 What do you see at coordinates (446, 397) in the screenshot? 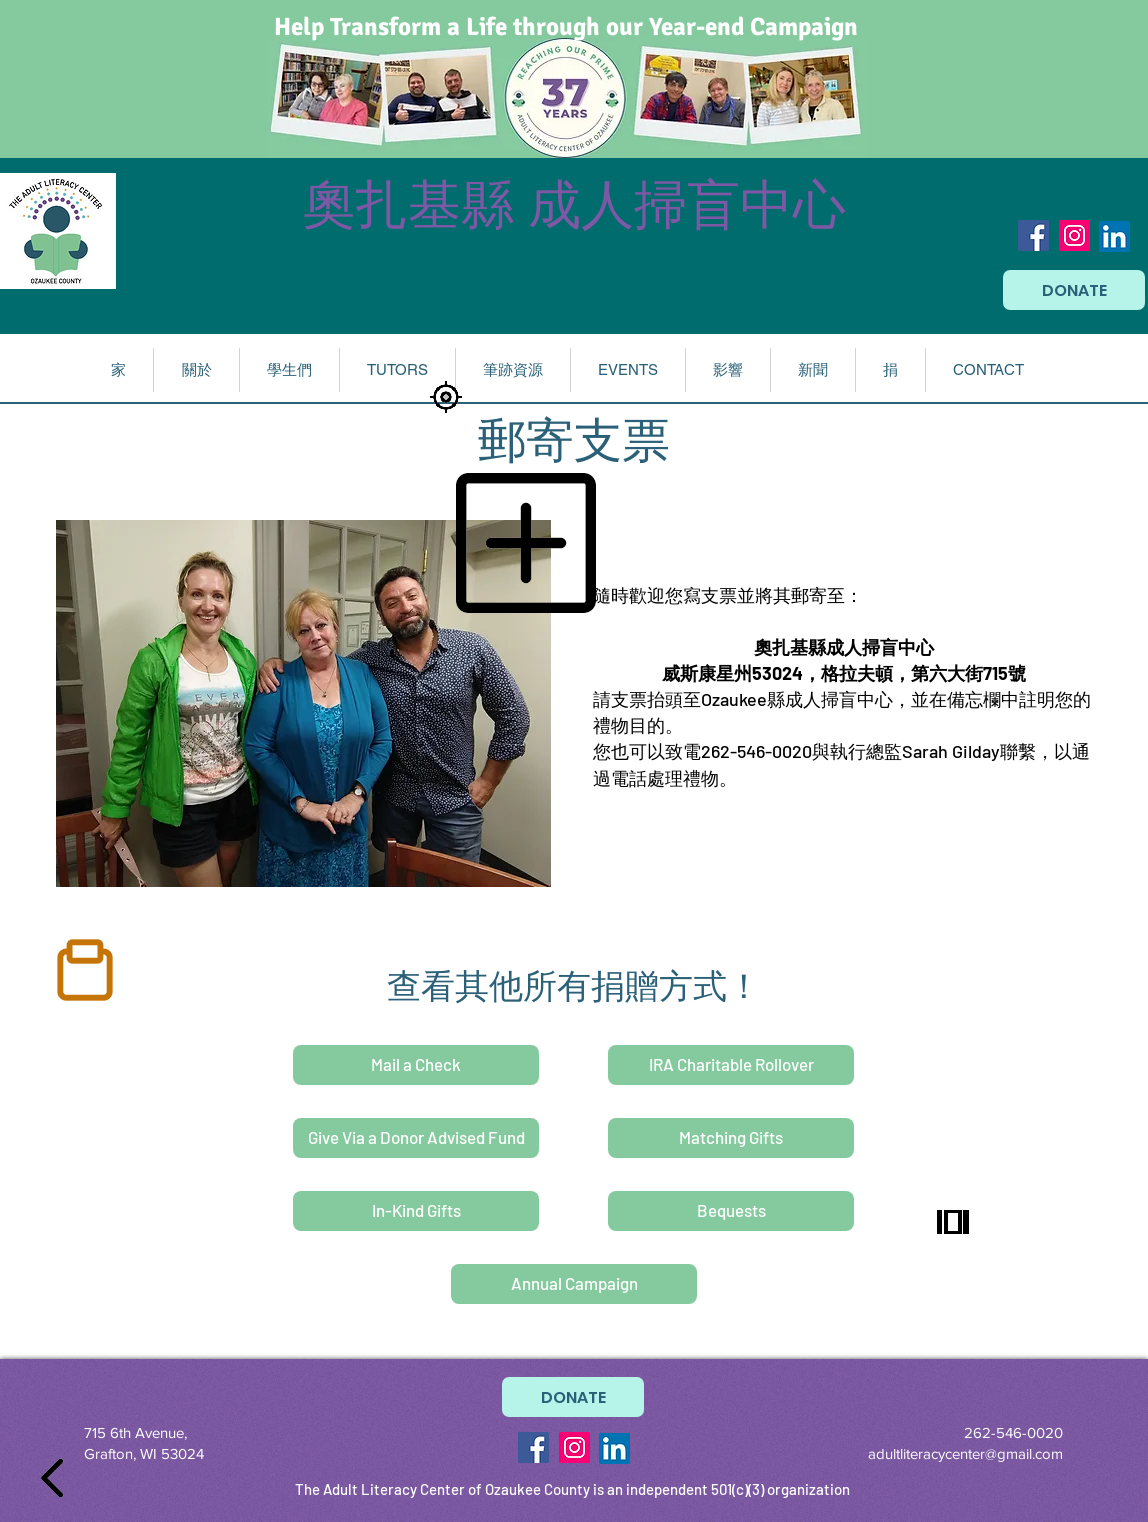
I see `center map on your current location` at bounding box center [446, 397].